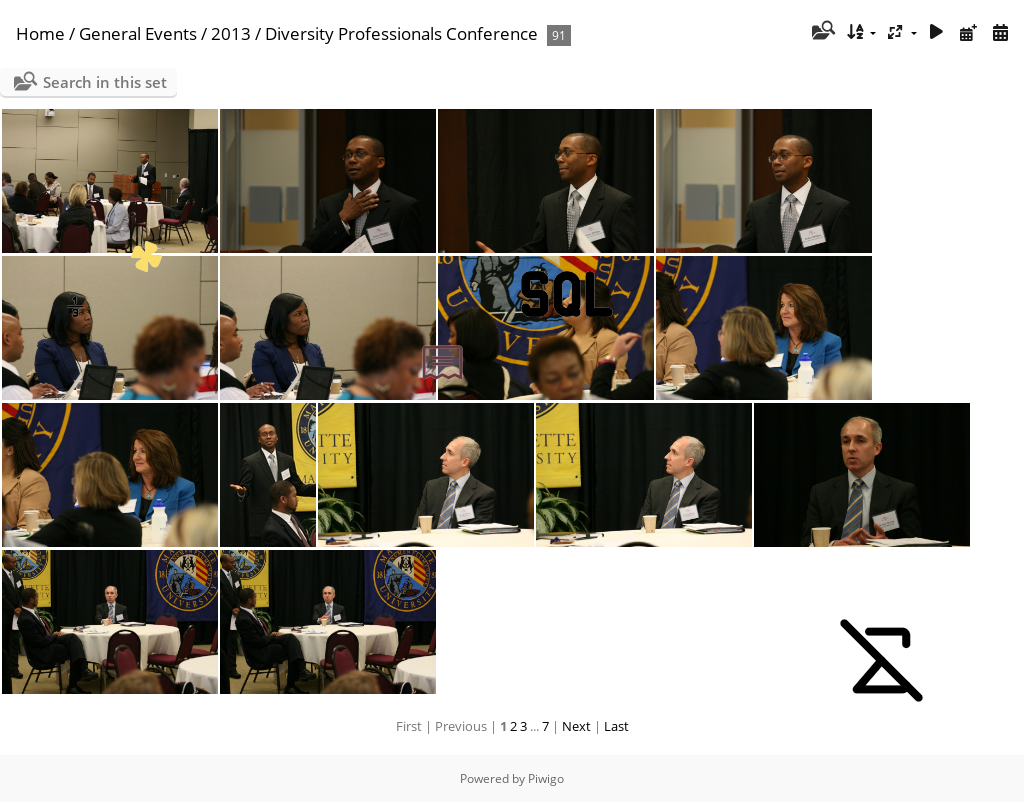 This screenshot has width=1024, height=802. What do you see at coordinates (146, 256) in the screenshot?
I see `adjust car ventilation settings` at bounding box center [146, 256].